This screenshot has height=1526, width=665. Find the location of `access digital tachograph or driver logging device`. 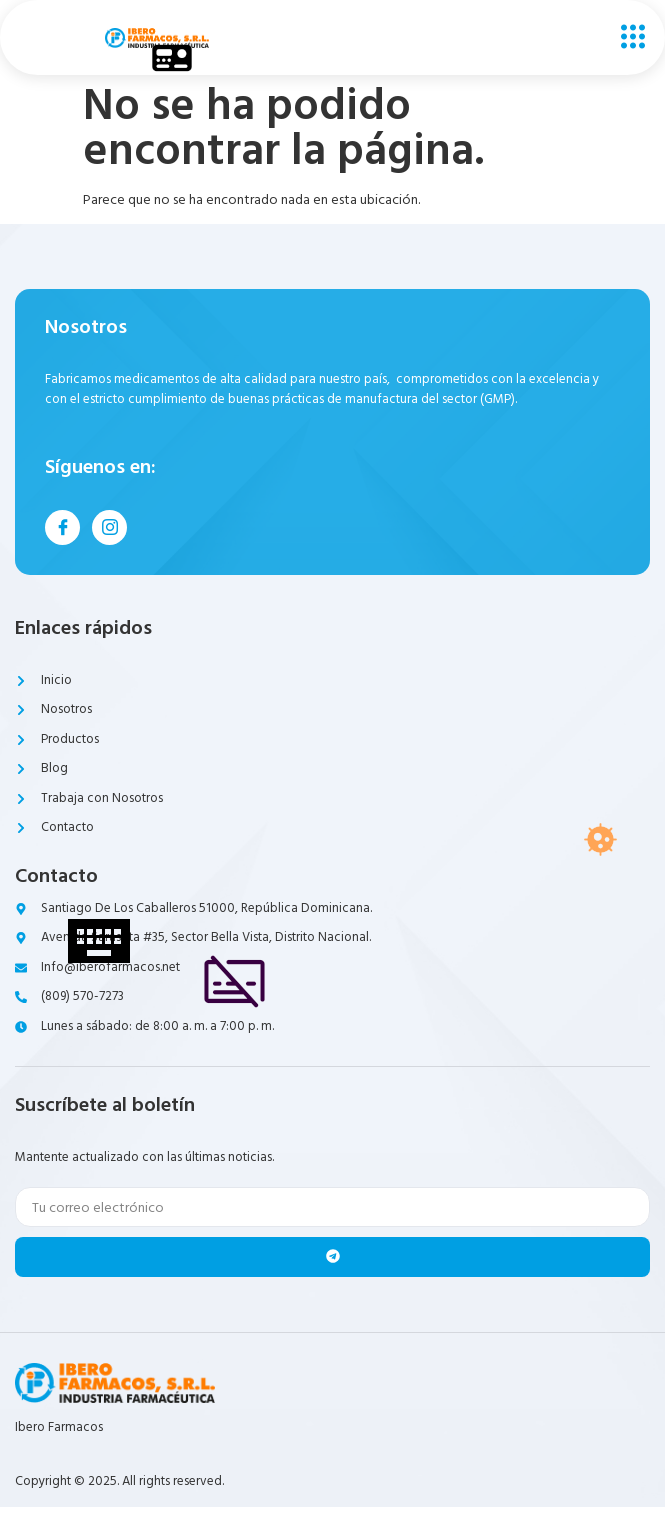

access digital tachograph or driver logging device is located at coordinates (172, 58).